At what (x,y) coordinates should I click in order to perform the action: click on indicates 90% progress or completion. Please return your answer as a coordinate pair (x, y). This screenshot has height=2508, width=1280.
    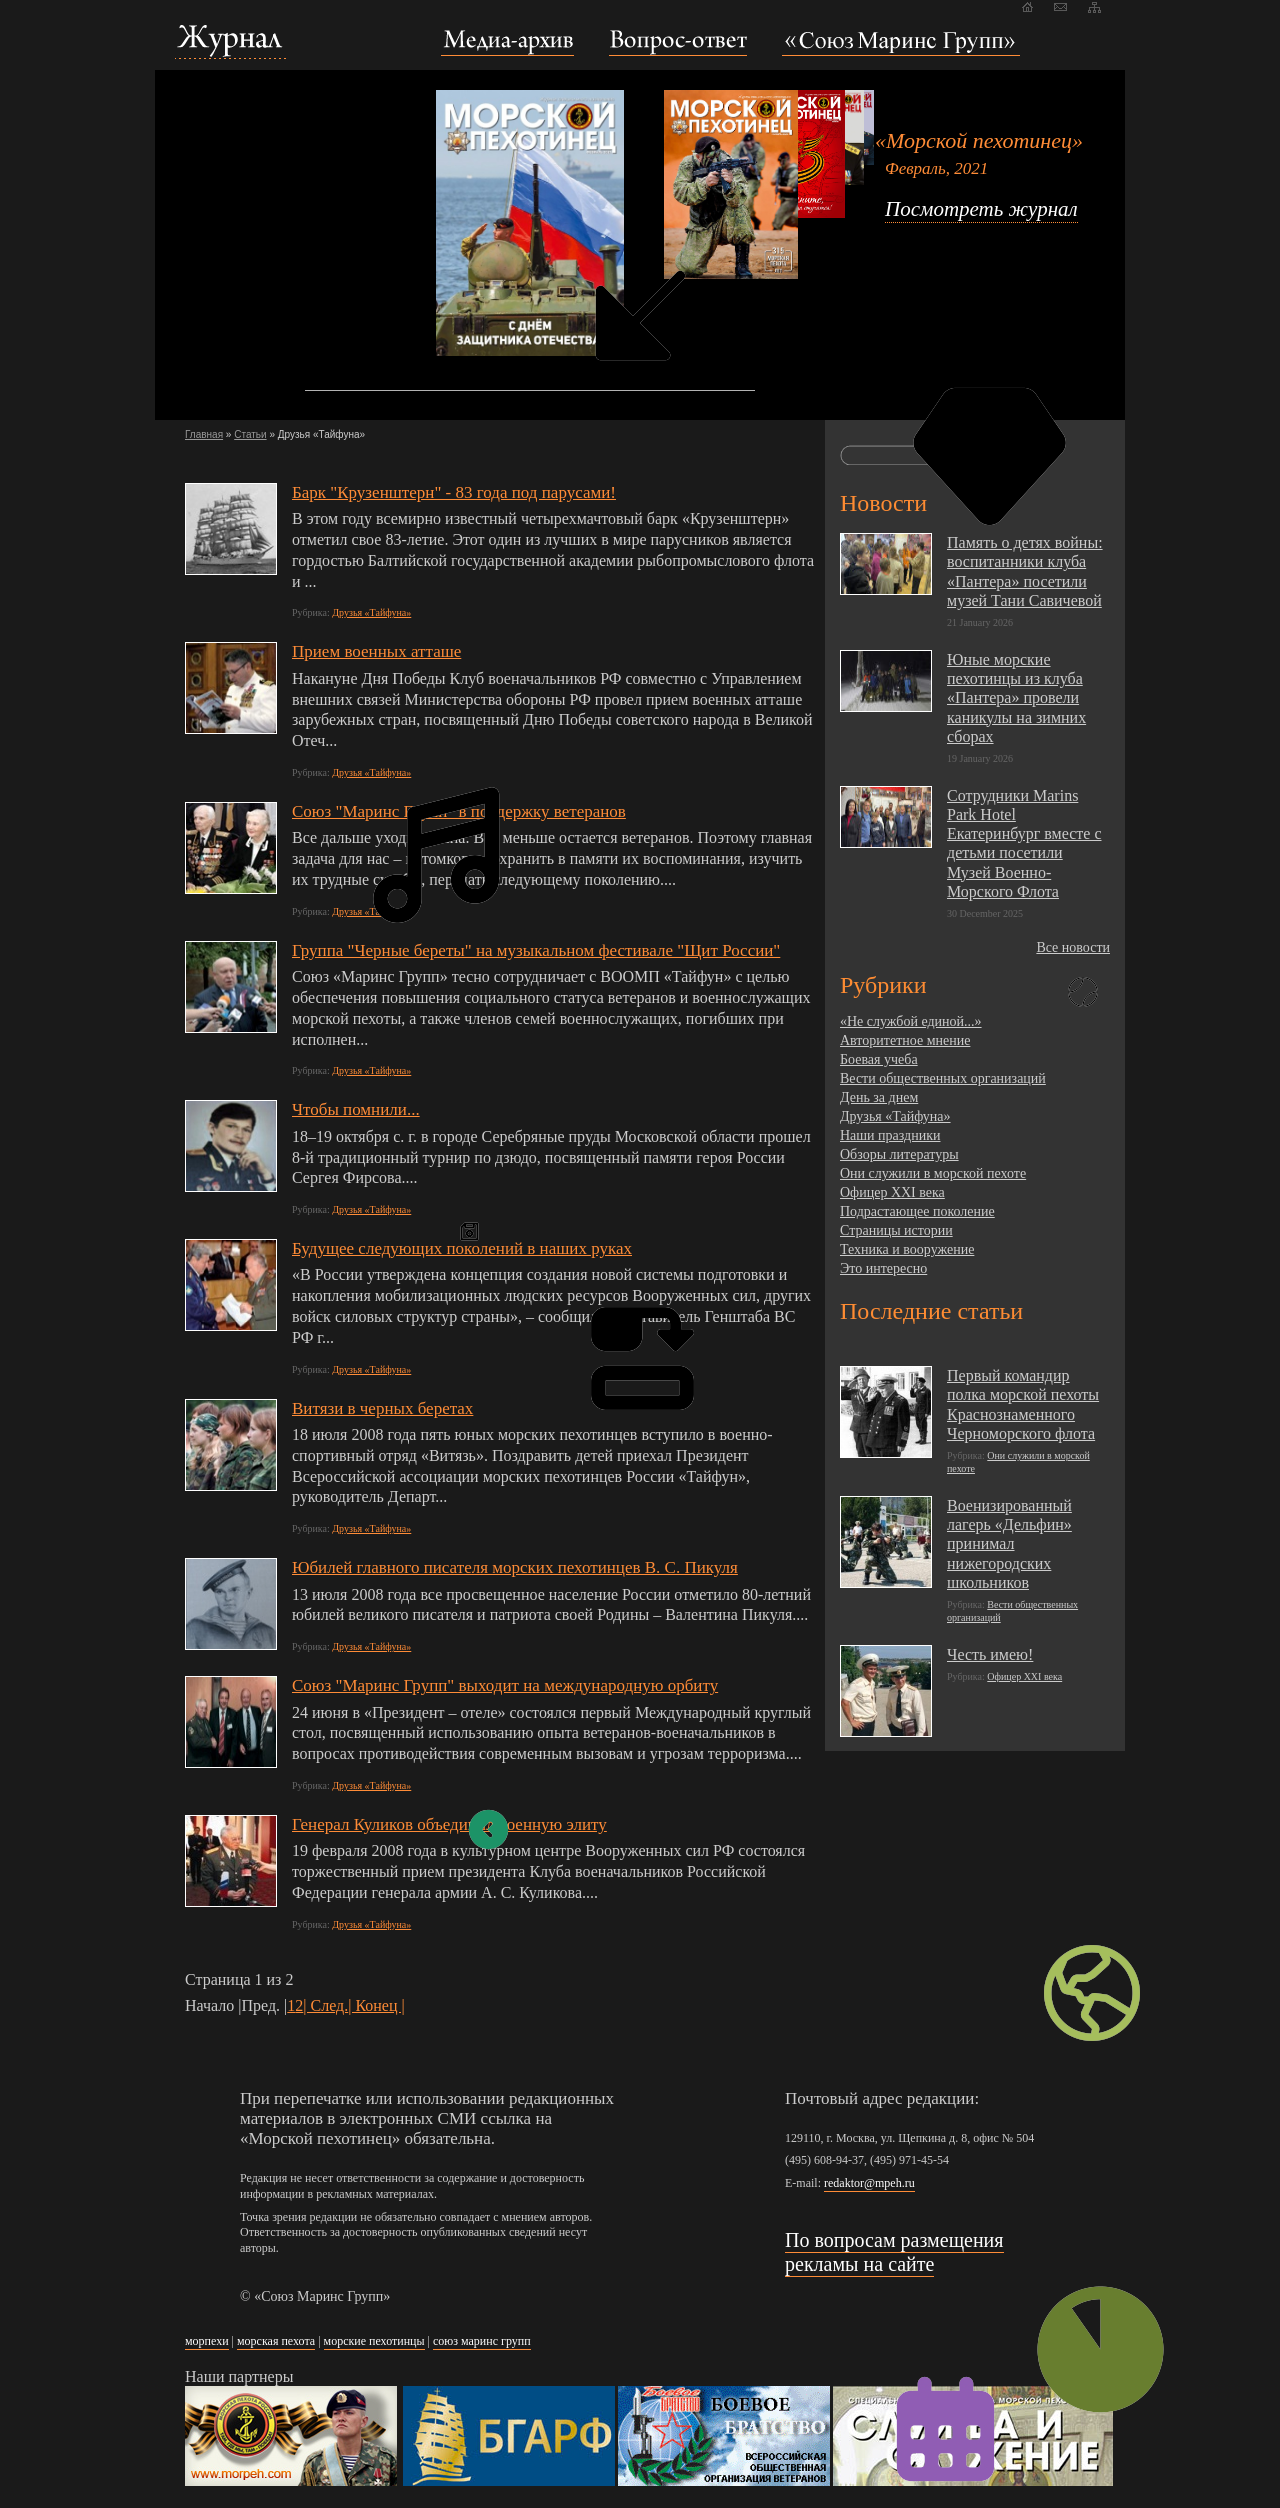
    Looking at the image, I should click on (1100, 2349).